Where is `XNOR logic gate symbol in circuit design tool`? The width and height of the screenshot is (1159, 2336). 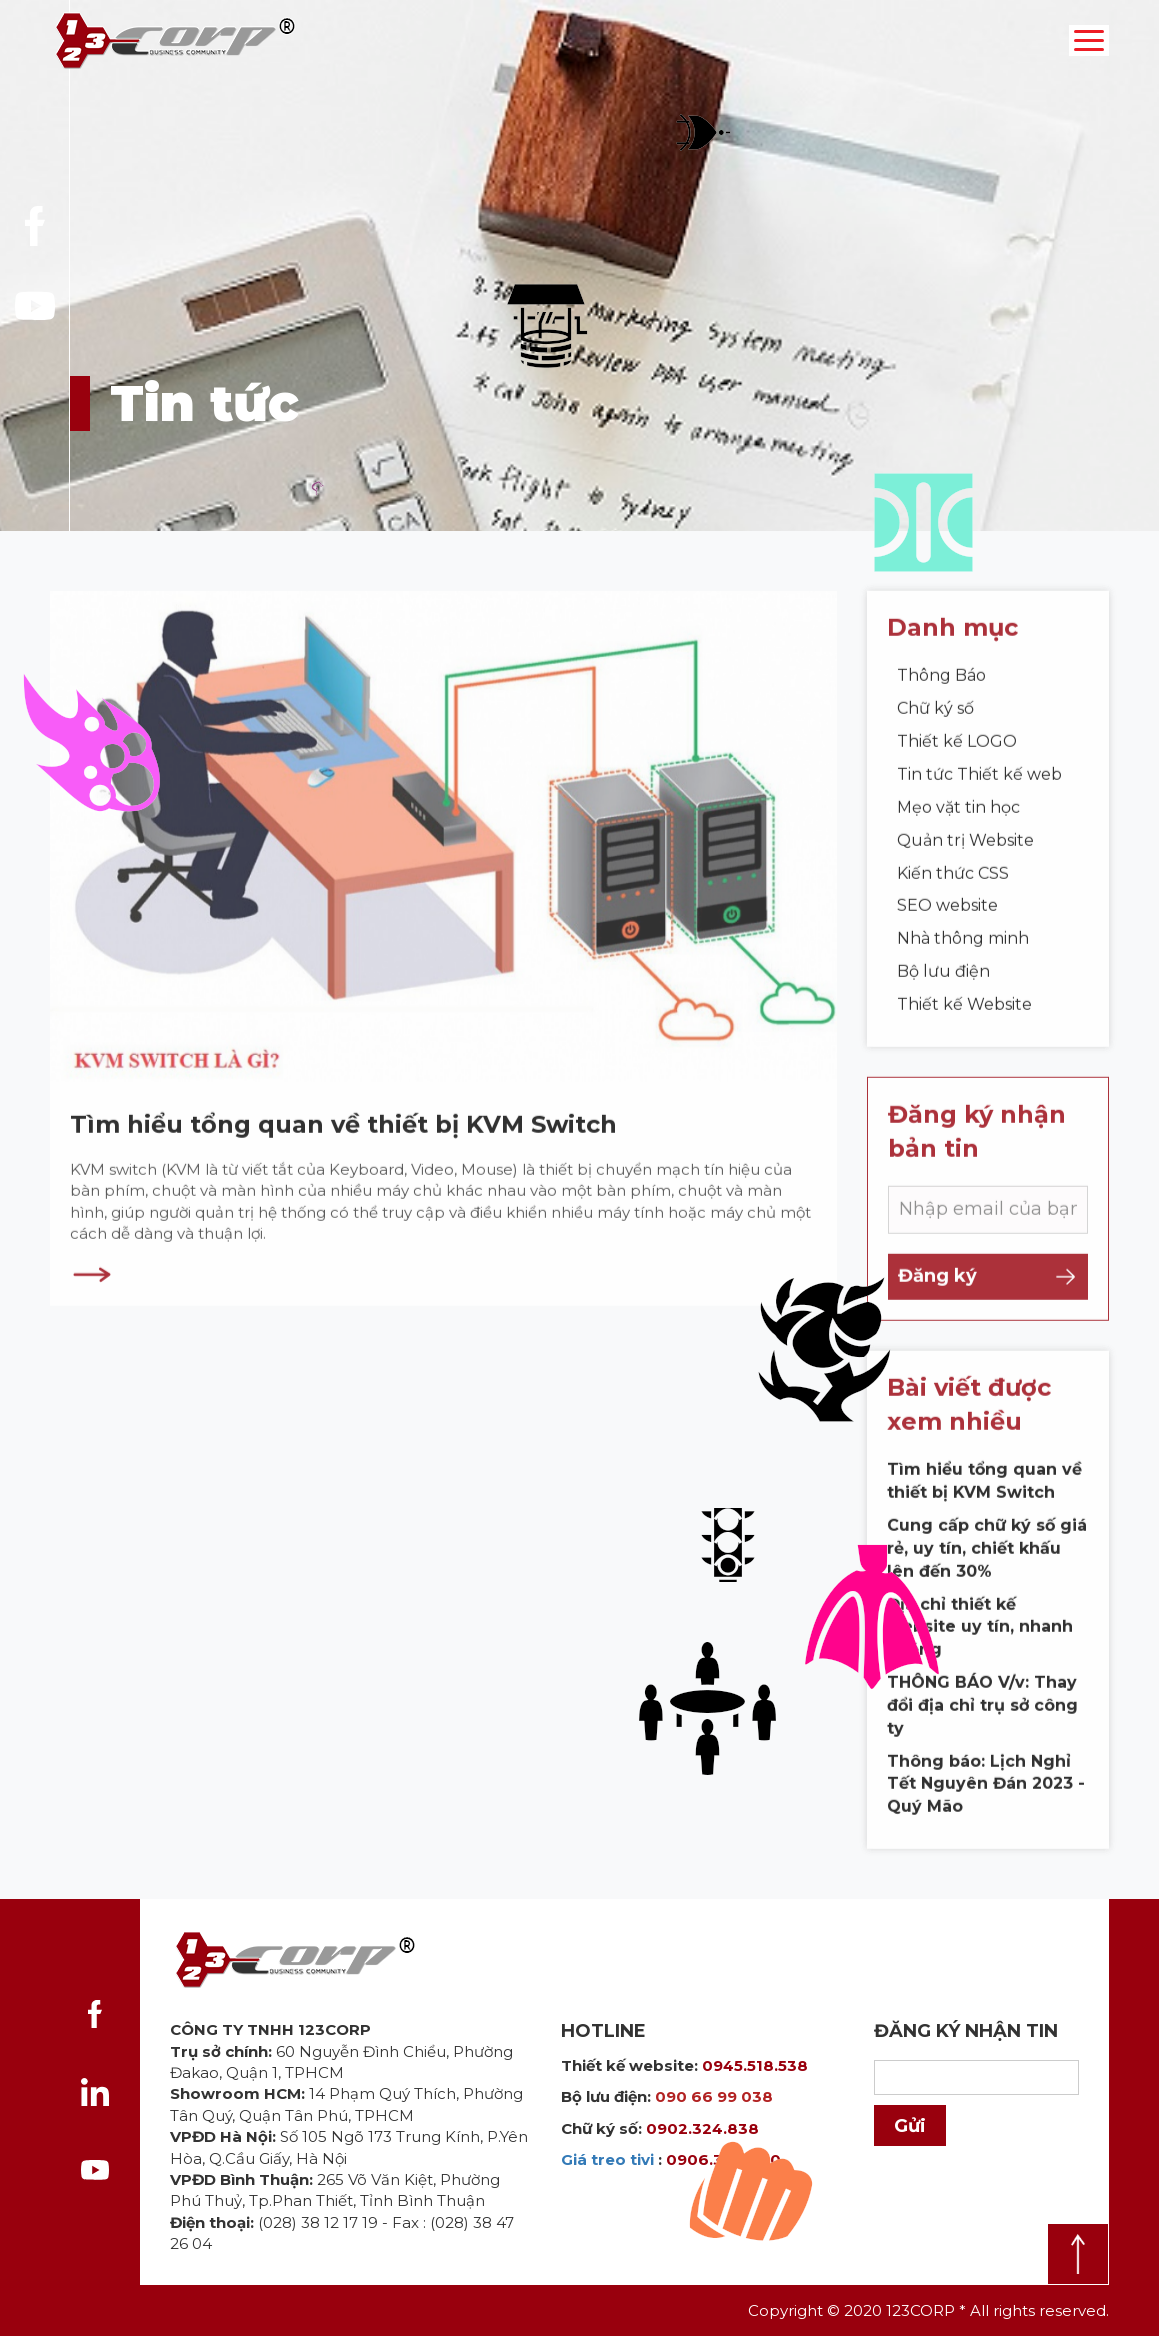
XNOR logic gate symbol in circuit design tool is located at coordinates (703, 132).